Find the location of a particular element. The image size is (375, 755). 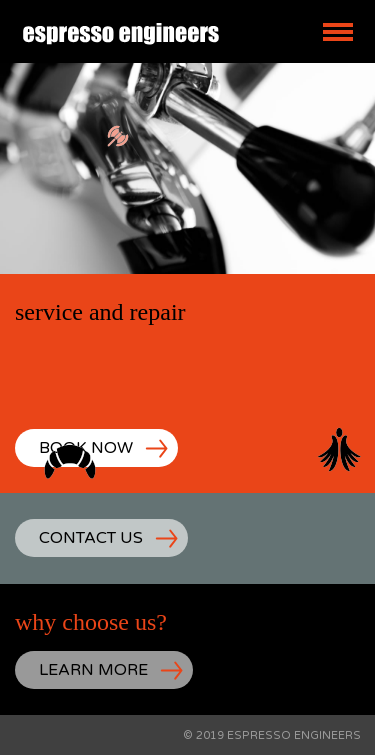

equip a wing cloak or cape item is located at coordinates (339, 449).